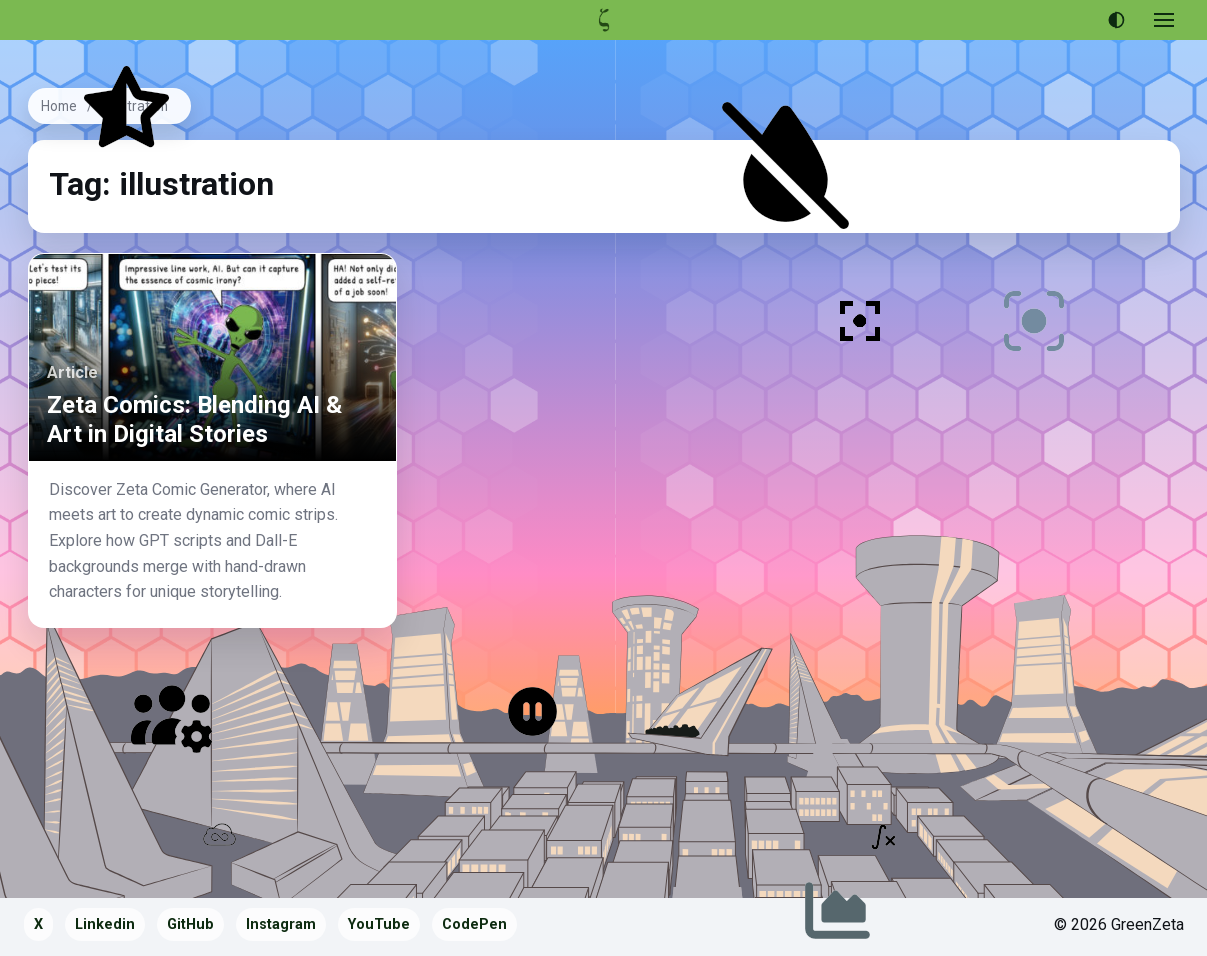  I want to click on manage user settings and permissions, so click(172, 716).